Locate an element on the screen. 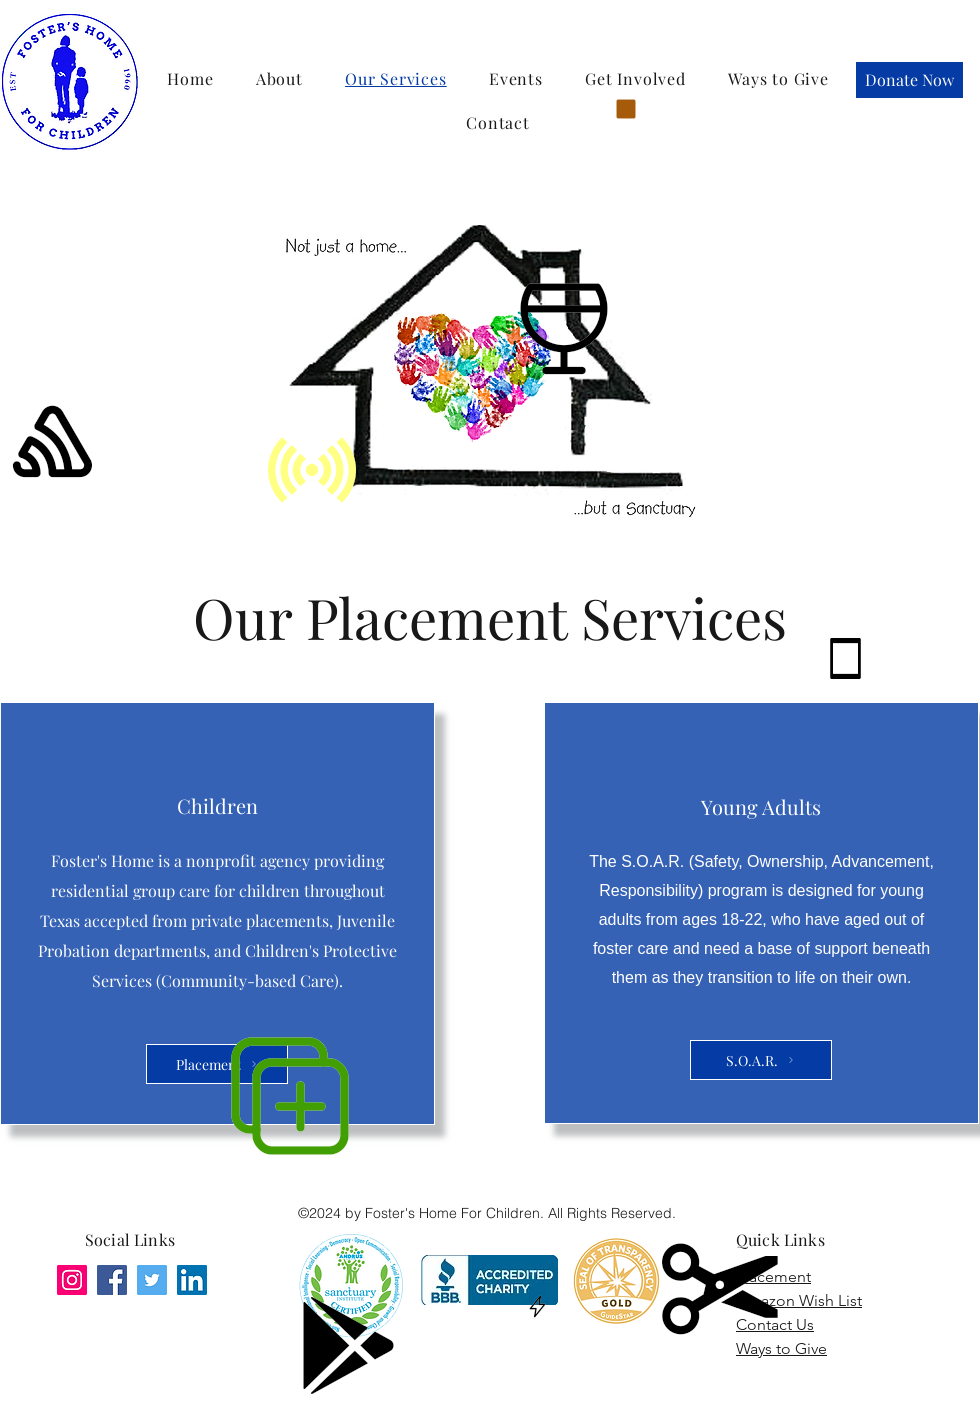  duplicate or copy an item is located at coordinates (290, 1096).